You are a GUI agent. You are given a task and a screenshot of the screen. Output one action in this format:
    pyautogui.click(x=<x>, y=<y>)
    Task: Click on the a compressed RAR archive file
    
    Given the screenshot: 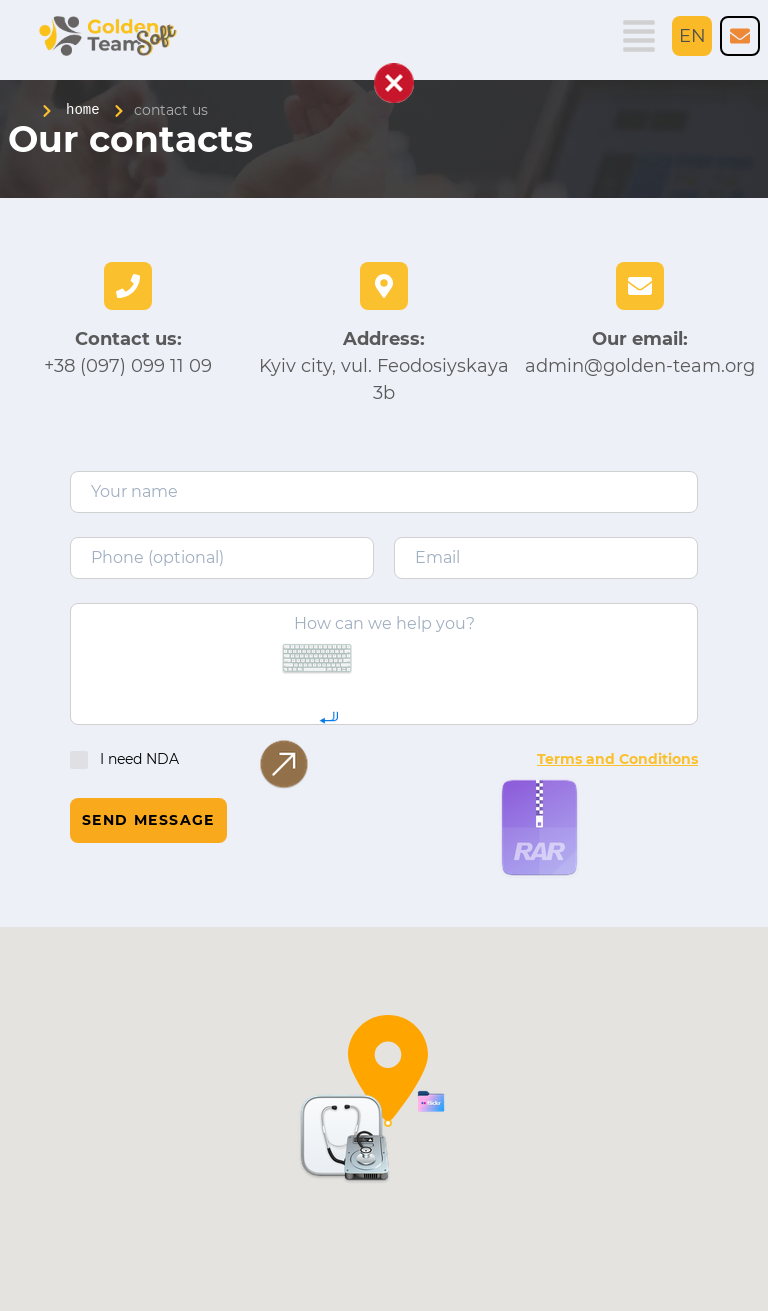 What is the action you would take?
    pyautogui.click(x=539, y=827)
    